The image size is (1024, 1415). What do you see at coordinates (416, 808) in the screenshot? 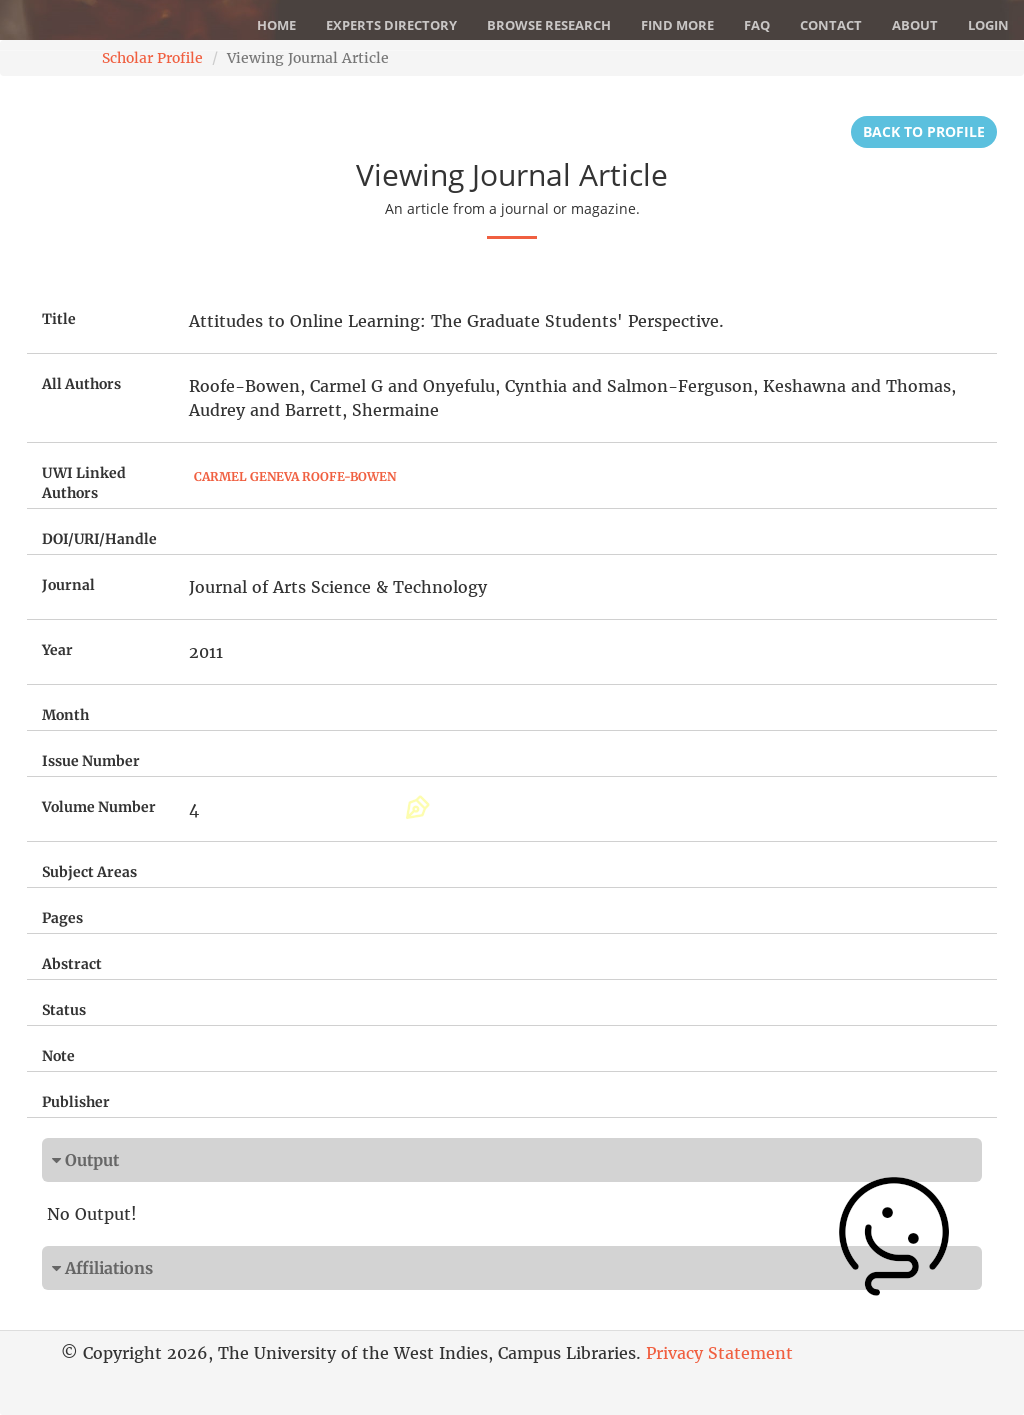
I see `access drawing or illustration tools` at bounding box center [416, 808].